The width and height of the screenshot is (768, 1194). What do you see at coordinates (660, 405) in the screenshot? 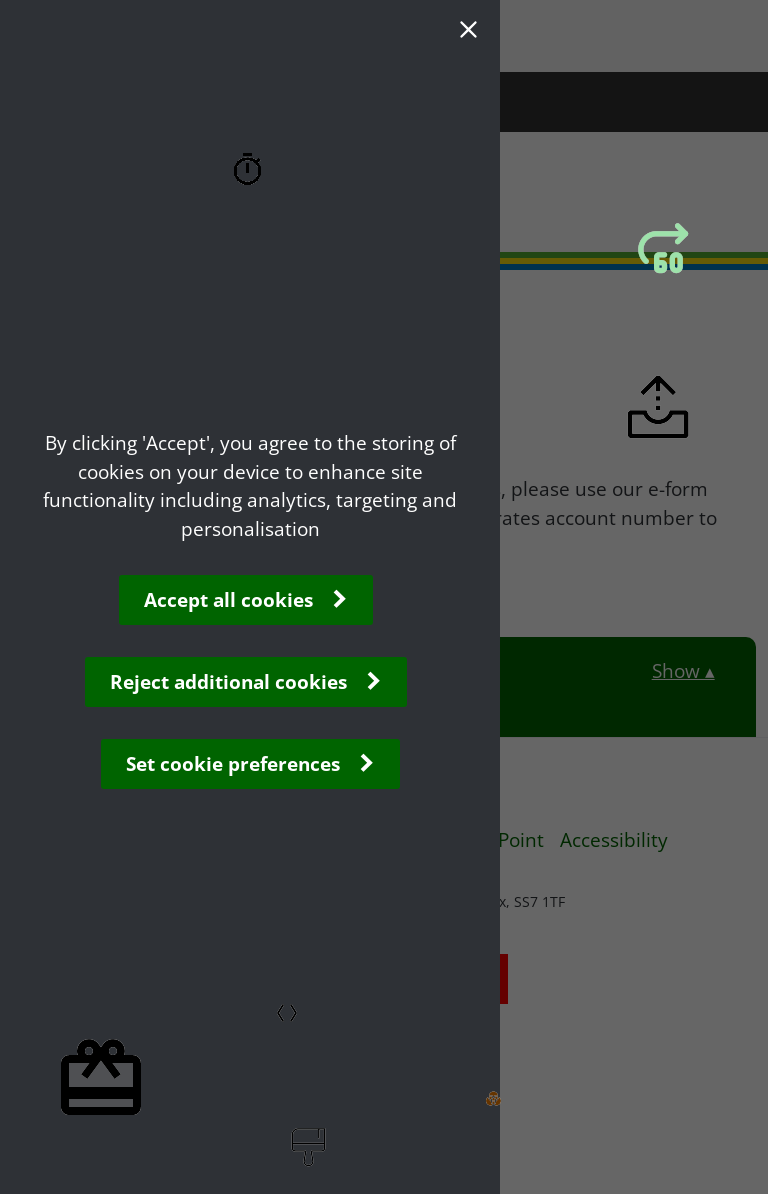
I see `apply stashed changes to your working branch` at bounding box center [660, 405].